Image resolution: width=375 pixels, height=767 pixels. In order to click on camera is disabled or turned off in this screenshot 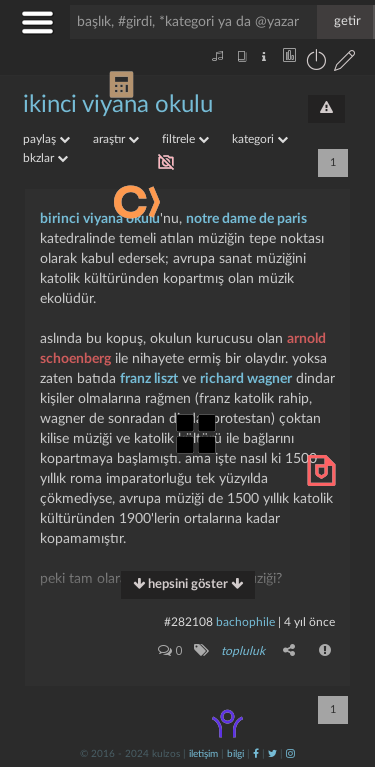, I will do `click(166, 162)`.